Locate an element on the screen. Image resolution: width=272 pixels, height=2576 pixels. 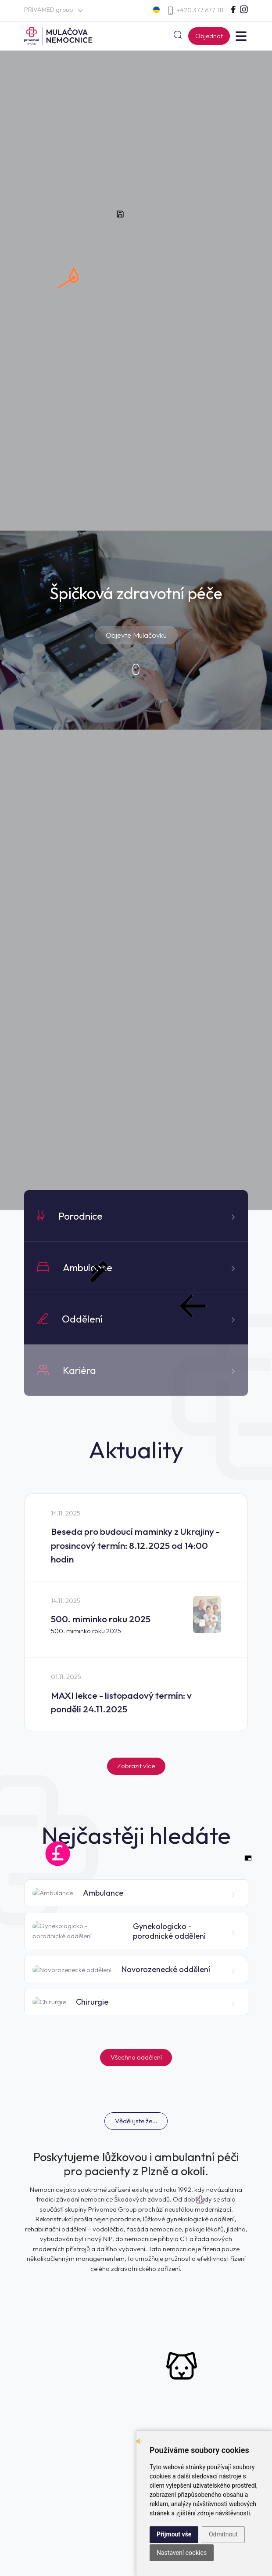
view prices in British pounds is located at coordinates (57, 1853).